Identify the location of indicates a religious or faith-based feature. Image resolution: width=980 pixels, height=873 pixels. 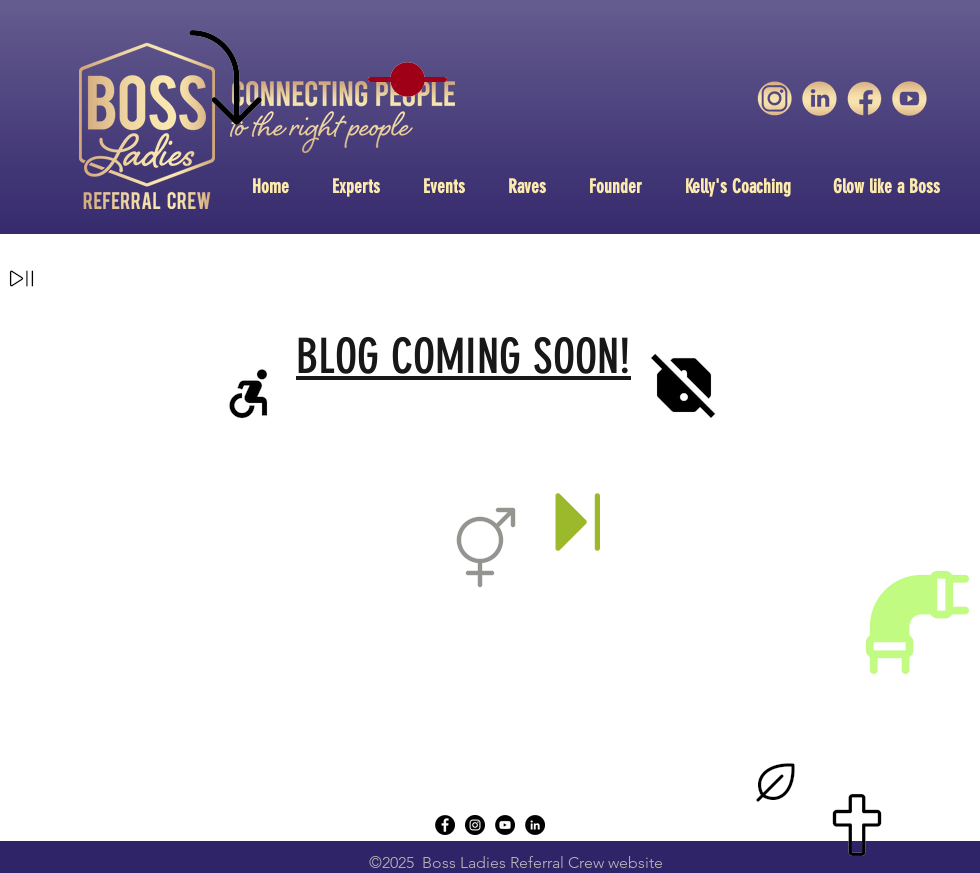
(857, 825).